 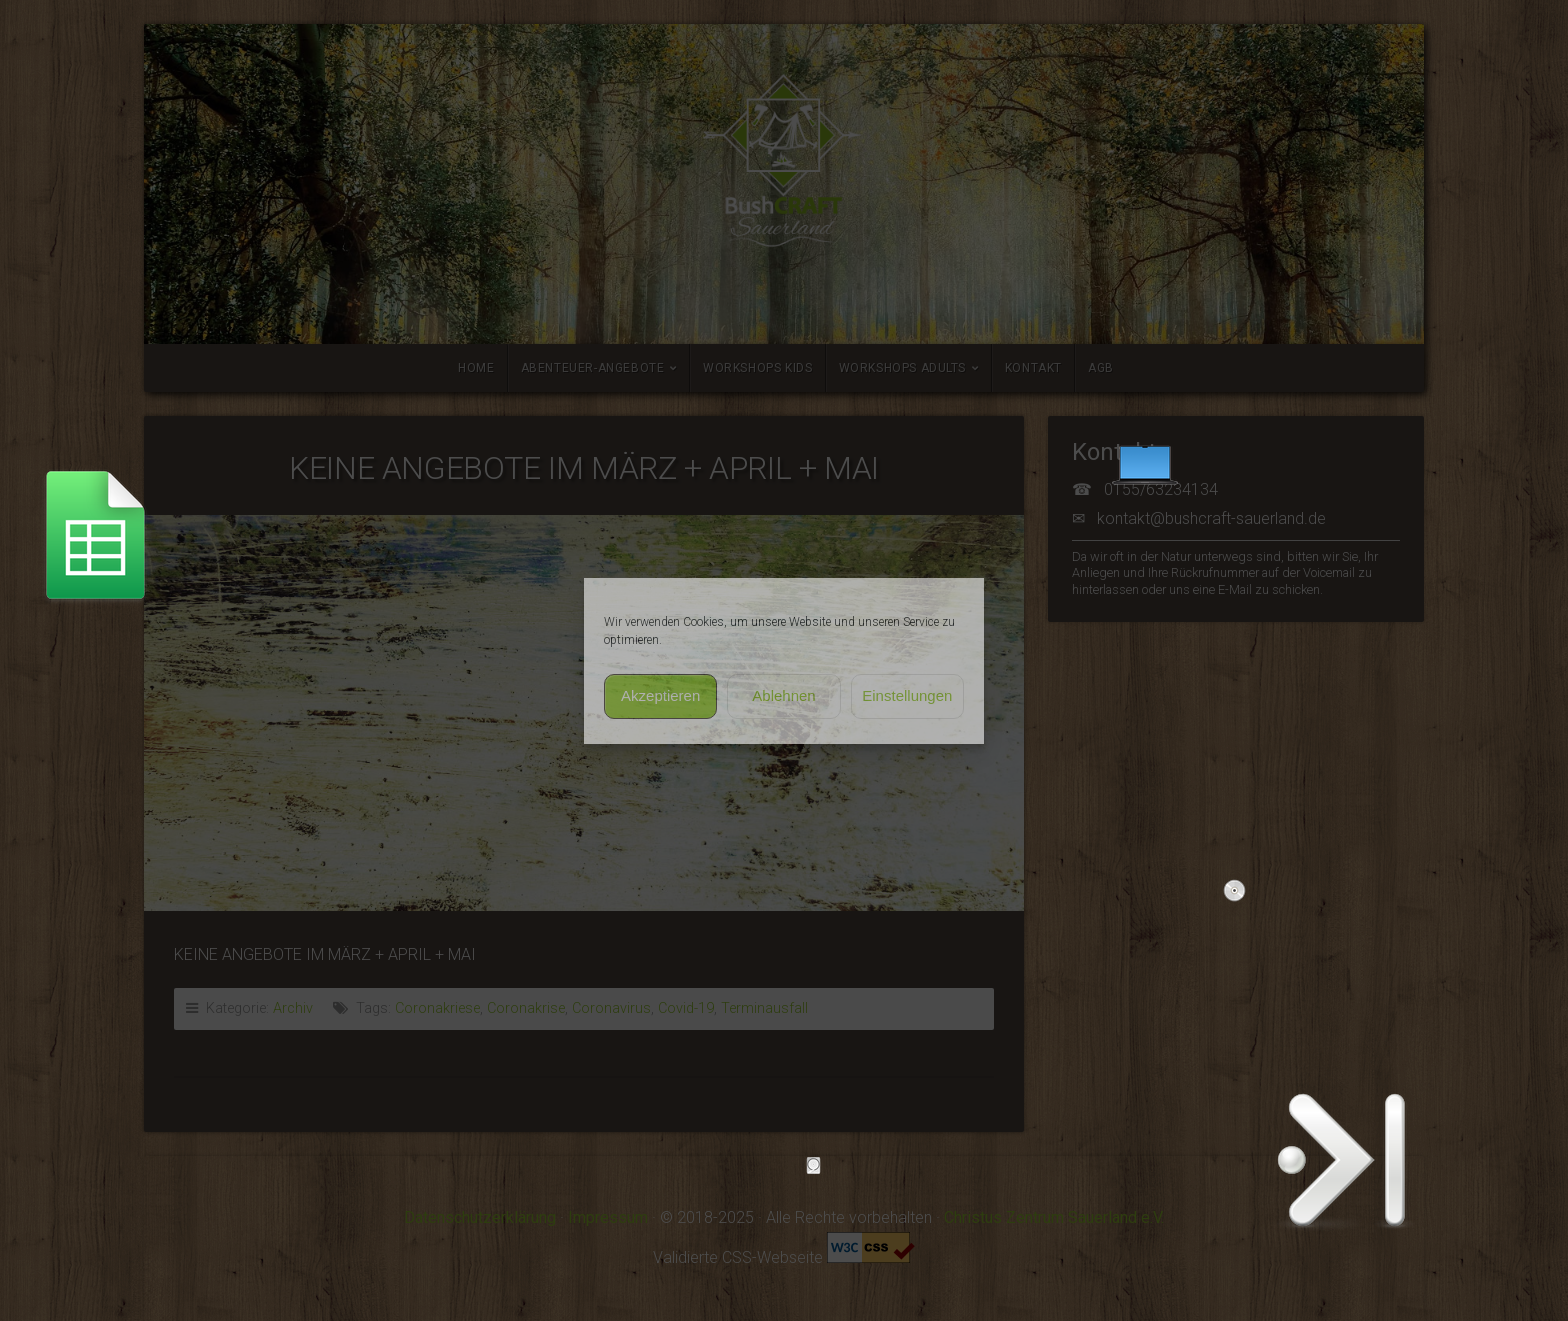 I want to click on open a google sheets document, so click(x=95, y=537).